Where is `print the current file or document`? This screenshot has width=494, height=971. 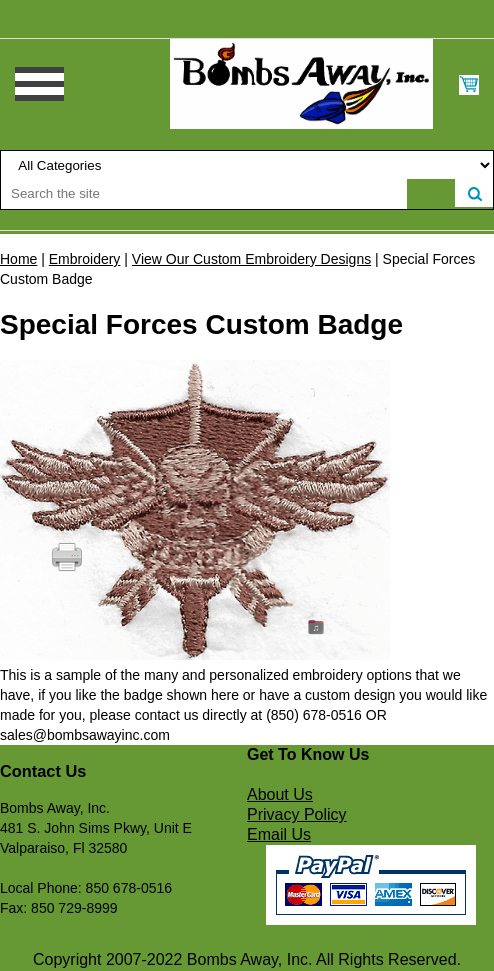
print the current file or document is located at coordinates (67, 557).